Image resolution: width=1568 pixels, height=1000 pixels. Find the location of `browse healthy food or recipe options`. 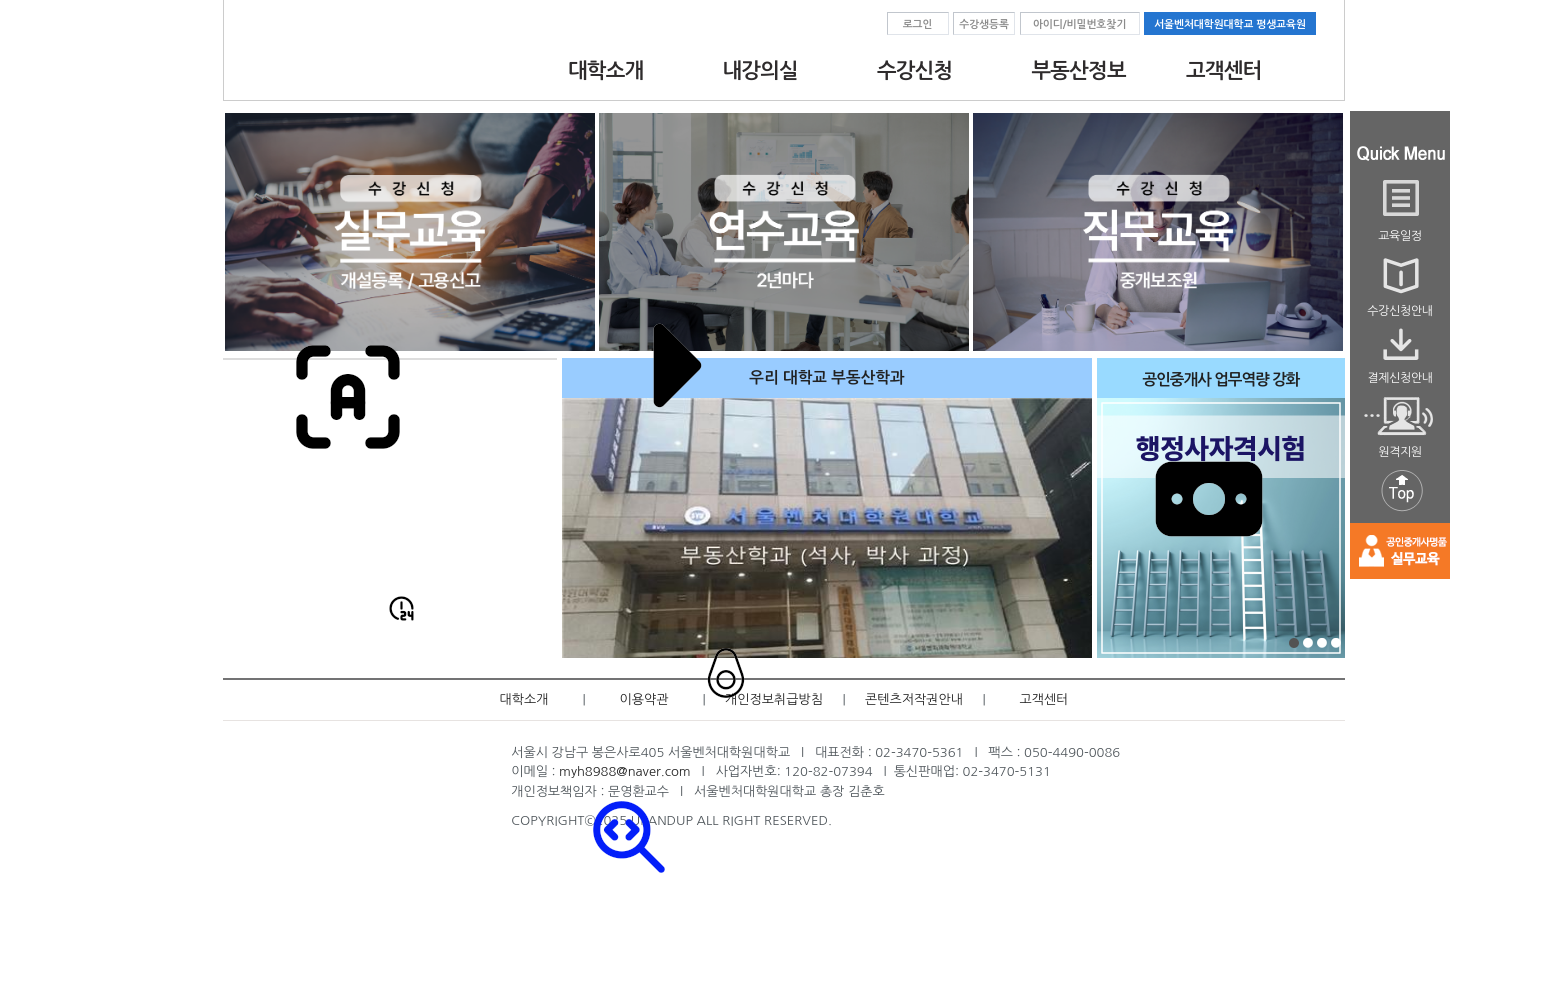

browse healthy food or recipe options is located at coordinates (726, 673).